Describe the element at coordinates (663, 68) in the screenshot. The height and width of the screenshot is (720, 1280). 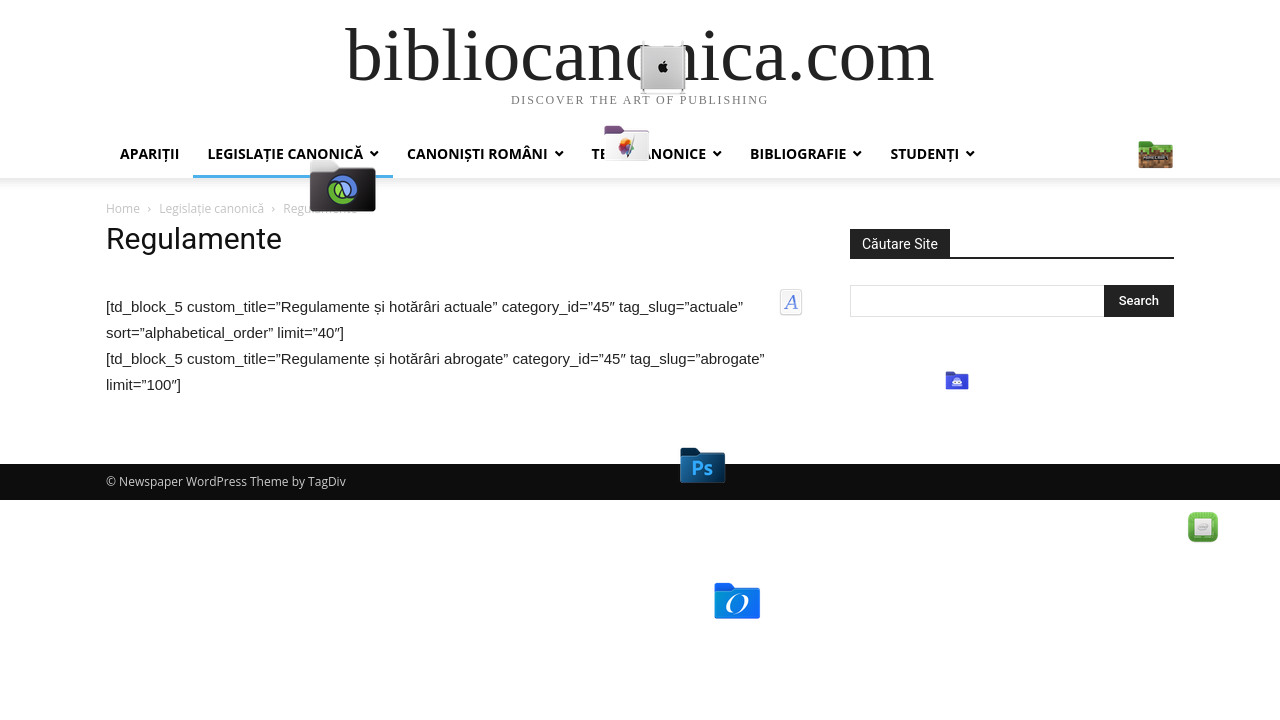
I see `mac pro desktop computer` at that location.